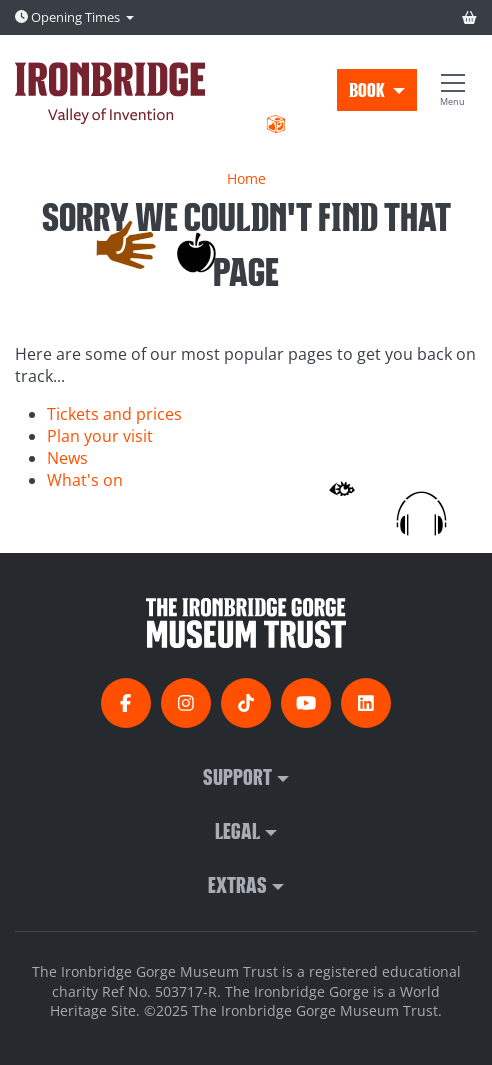 The width and height of the screenshot is (492, 1065). What do you see at coordinates (421, 513) in the screenshot?
I see `listen to audio or music` at bounding box center [421, 513].